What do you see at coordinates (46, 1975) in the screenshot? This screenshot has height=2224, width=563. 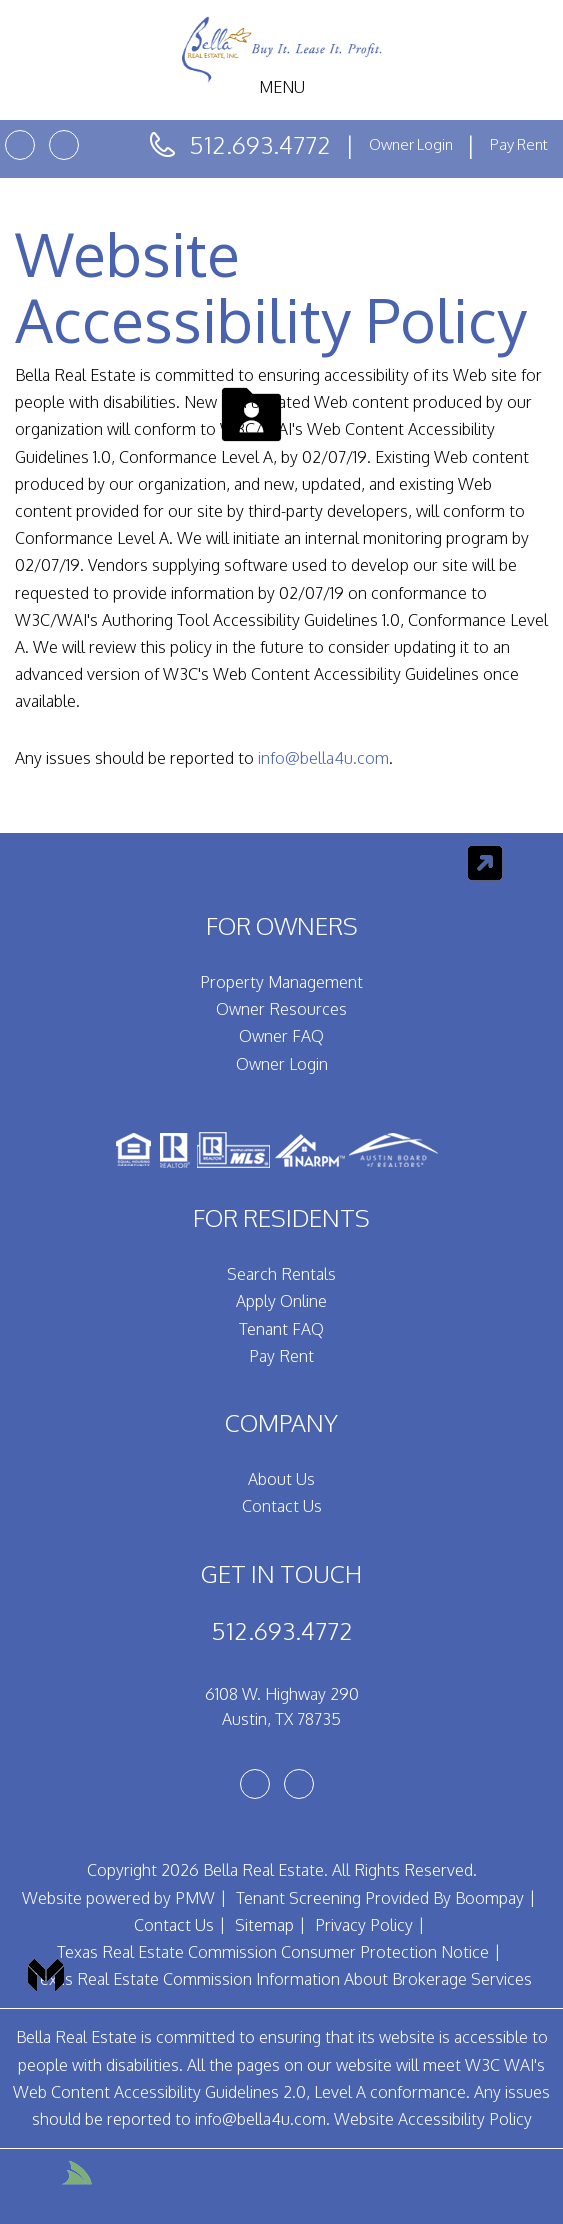 I see `open the Monzo banking app` at bounding box center [46, 1975].